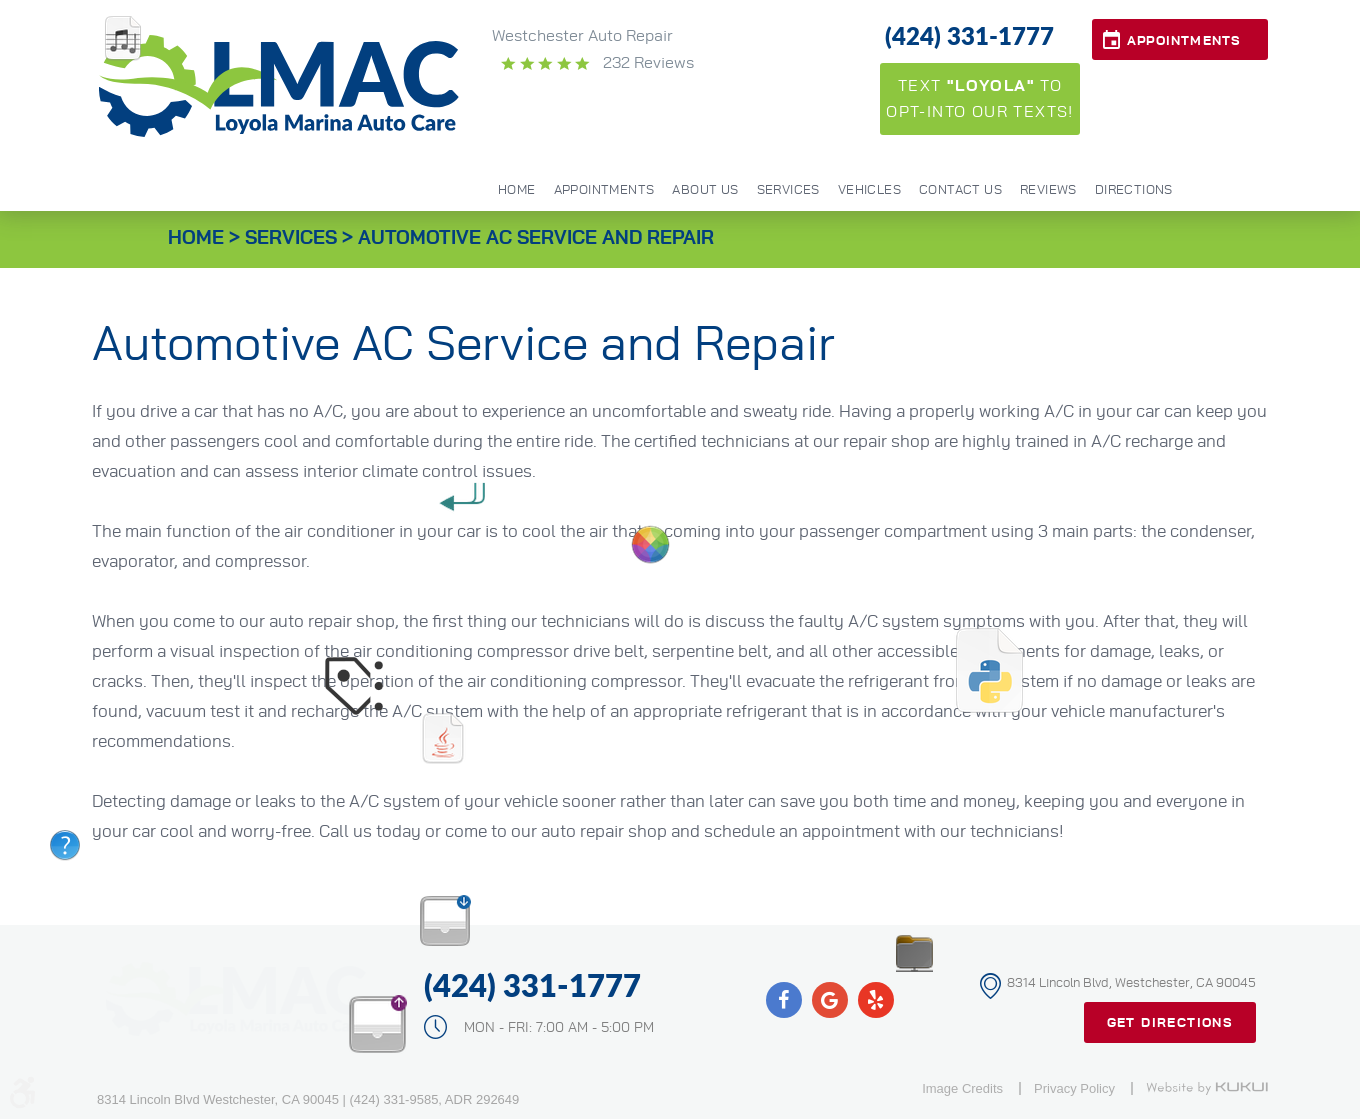  I want to click on sync mail between outbox and inbox, so click(377, 1024).